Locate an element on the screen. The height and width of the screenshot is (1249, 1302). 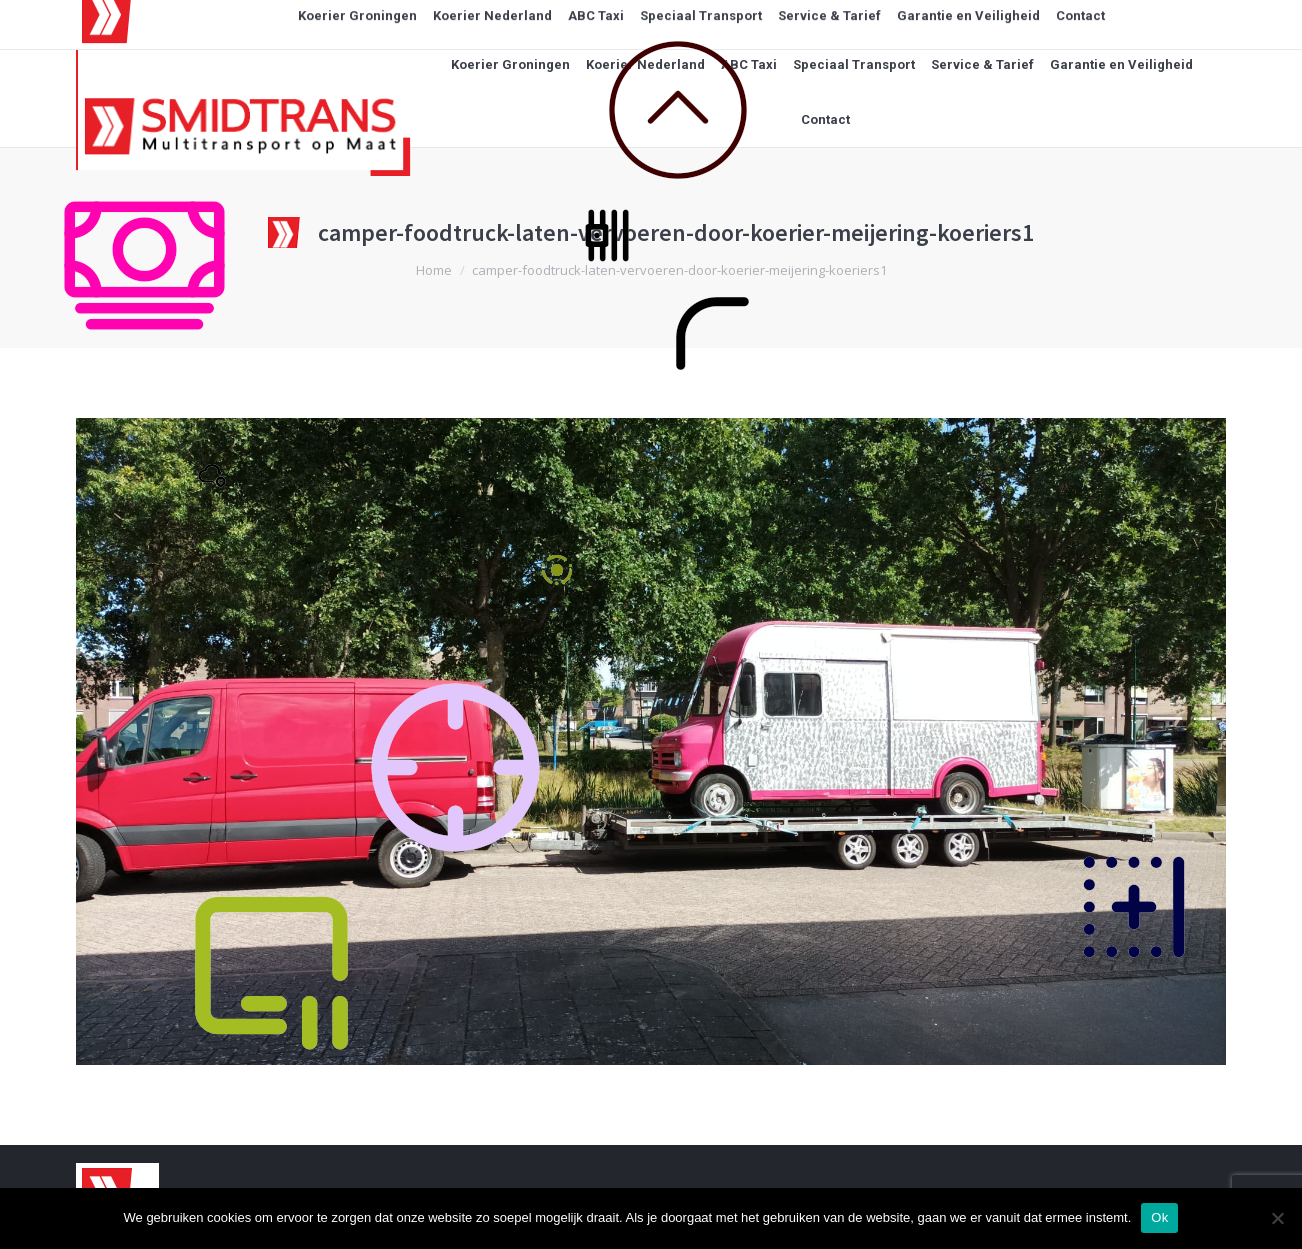
scroll up or return to top is located at coordinates (678, 110).